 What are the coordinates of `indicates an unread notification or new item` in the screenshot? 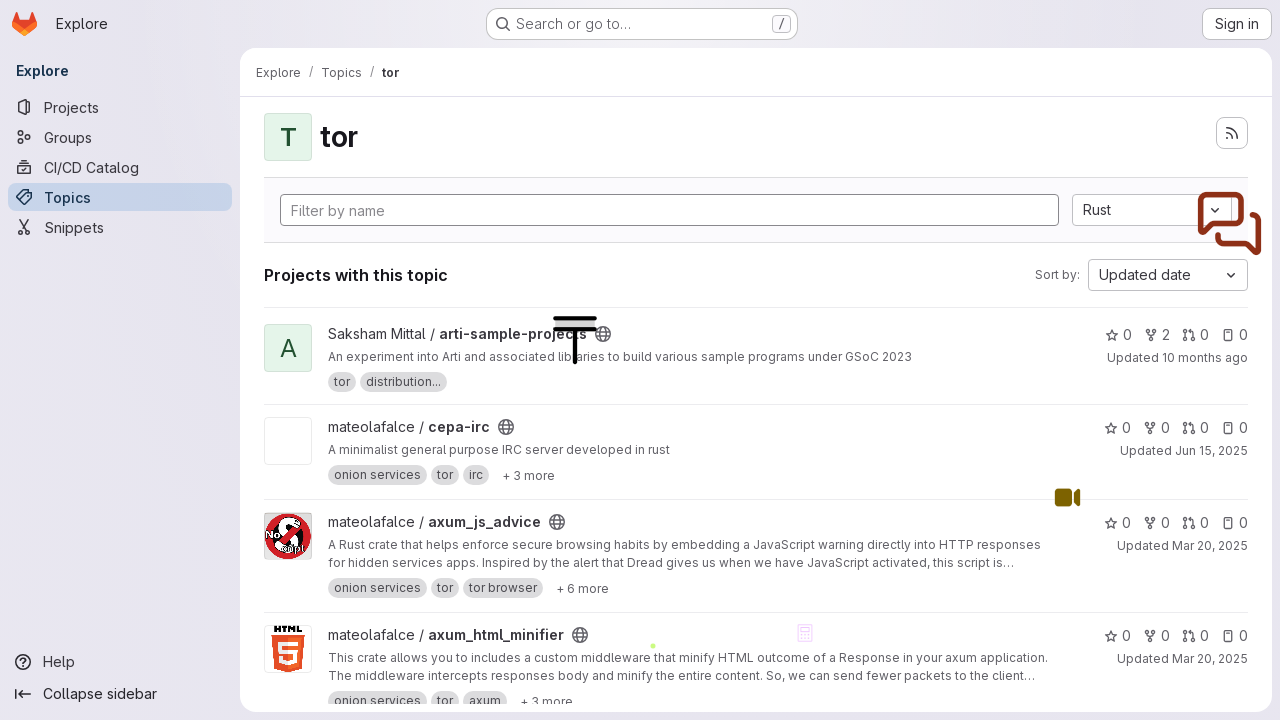 It's located at (653, 646).